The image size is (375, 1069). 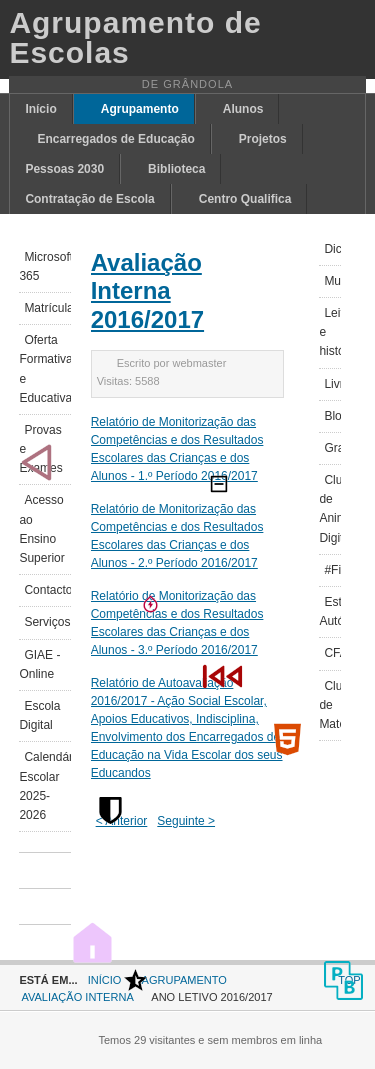 What do you see at coordinates (343, 980) in the screenshot?
I see `pocketbase logo - open-source backend service` at bounding box center [343, 980].